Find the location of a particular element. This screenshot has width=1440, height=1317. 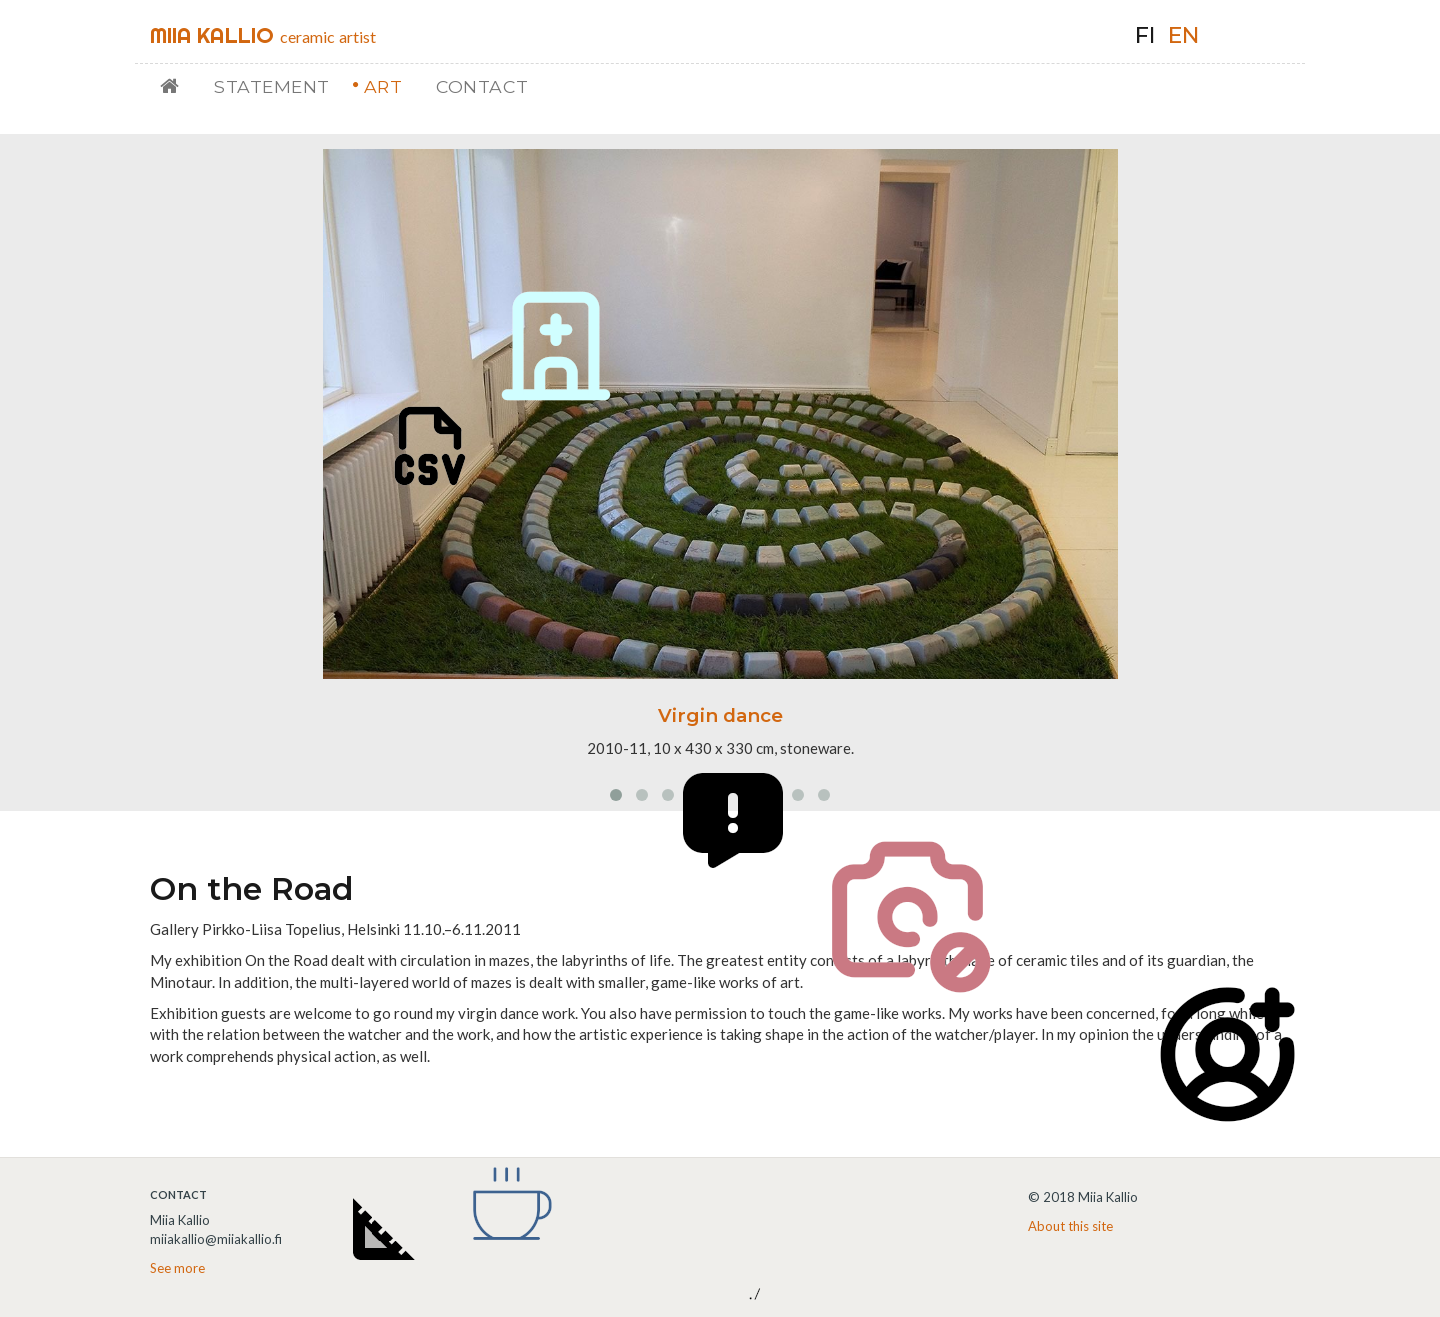

indicates a CSV file type is located at coordinates (430, 446).